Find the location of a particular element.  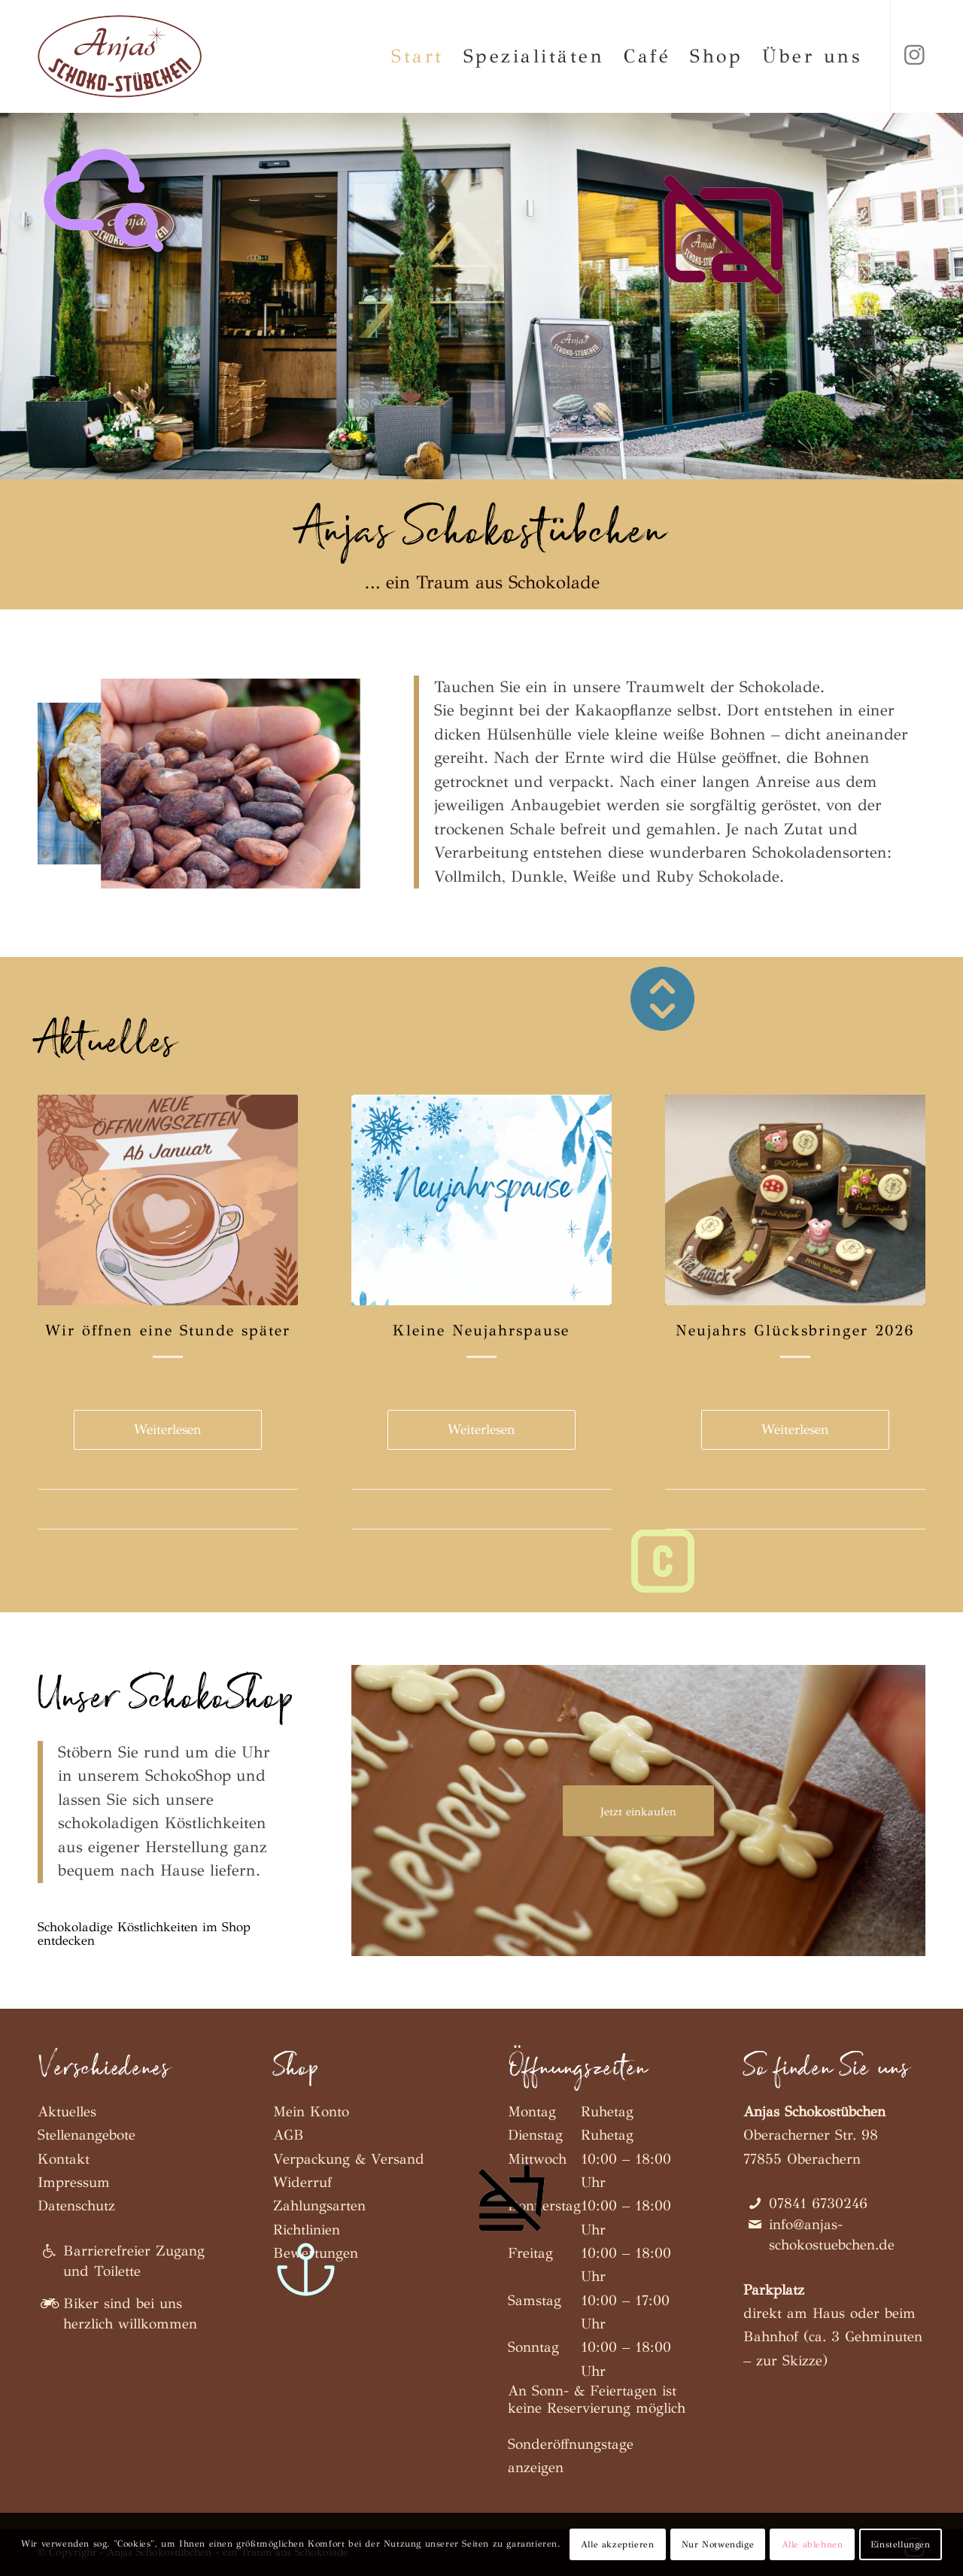

search files in cloud storage is located at coordinates (103, 192).